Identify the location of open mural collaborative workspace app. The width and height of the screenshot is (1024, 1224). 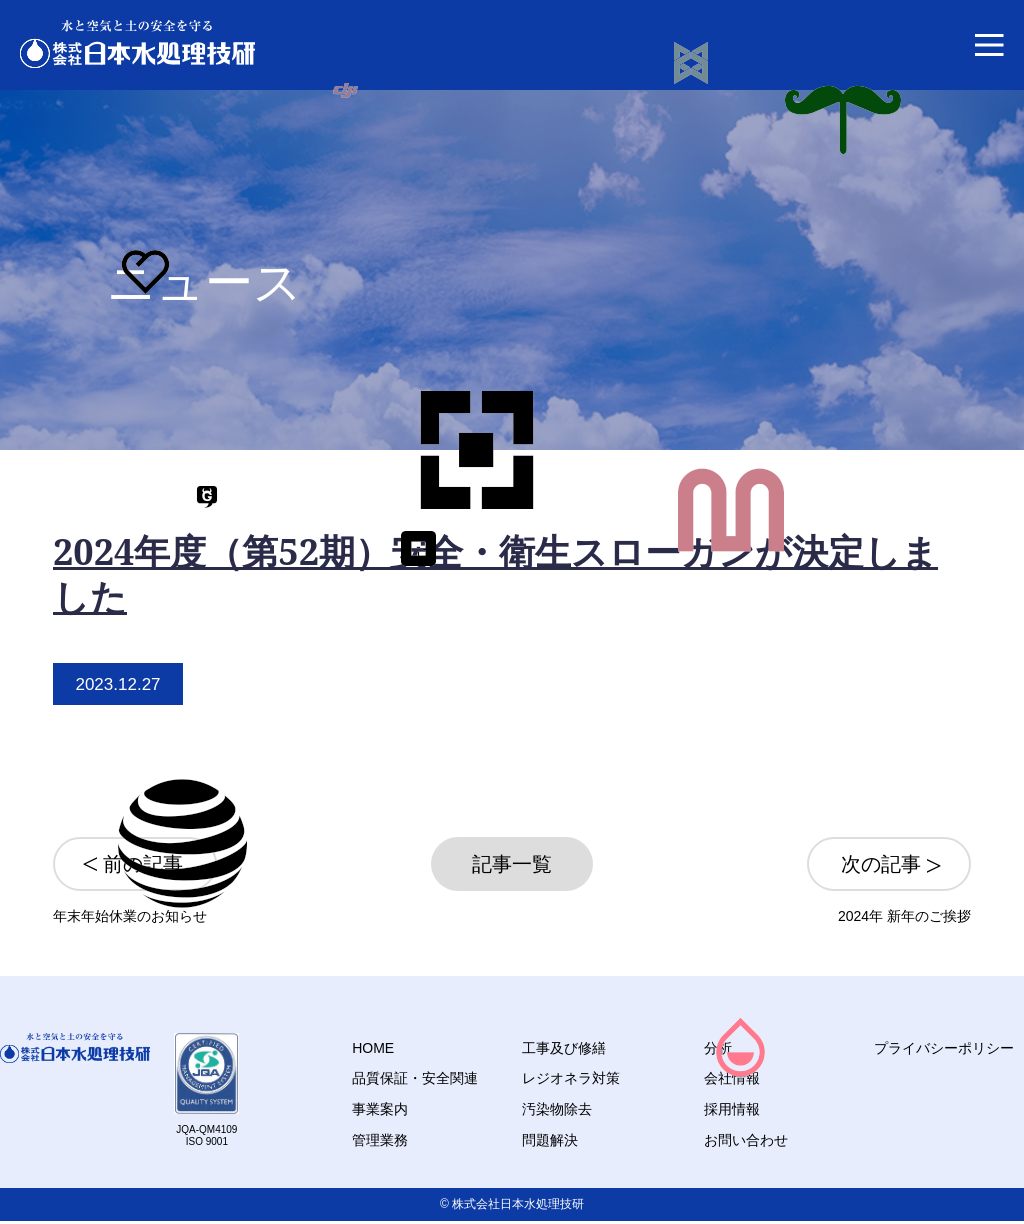
(731, 510).